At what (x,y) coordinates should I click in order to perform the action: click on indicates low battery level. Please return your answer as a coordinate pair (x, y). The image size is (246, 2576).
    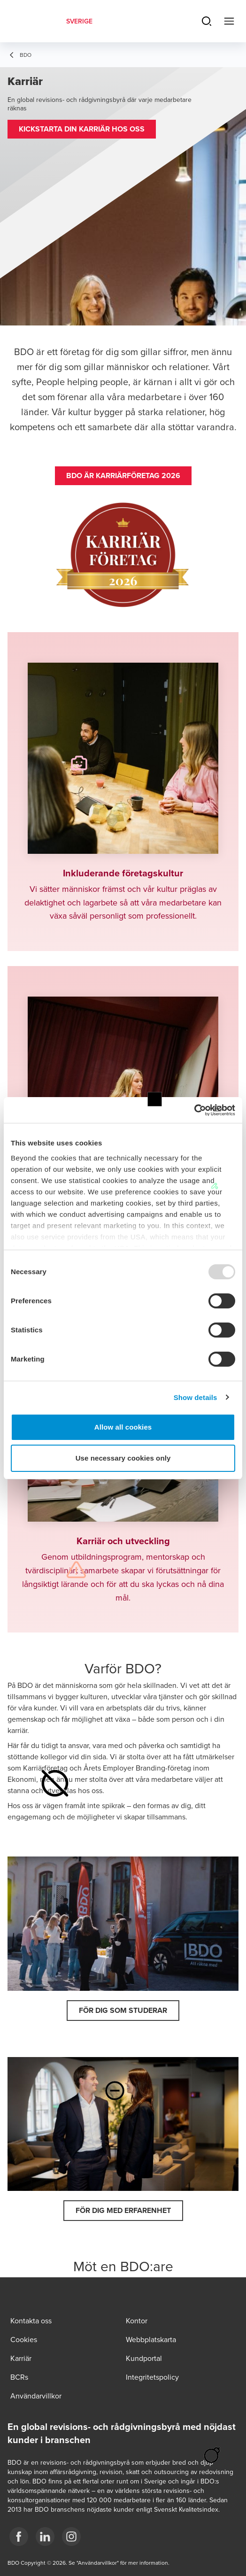
    Looking at the image, I should click on (217, 1108).